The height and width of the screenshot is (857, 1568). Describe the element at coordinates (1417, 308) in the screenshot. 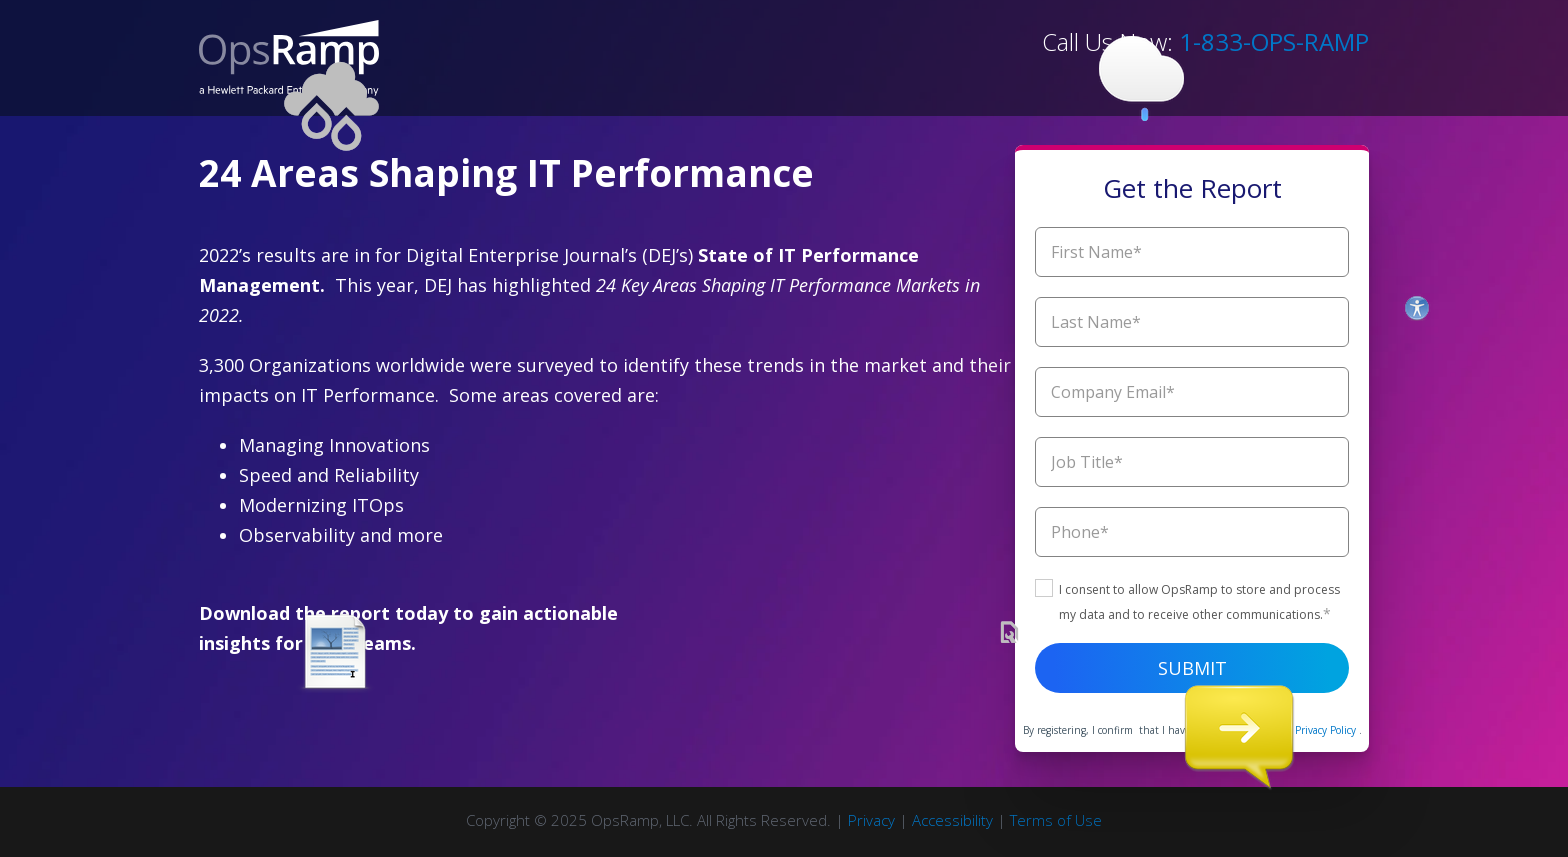

I see `open accessibility settings` at that location.